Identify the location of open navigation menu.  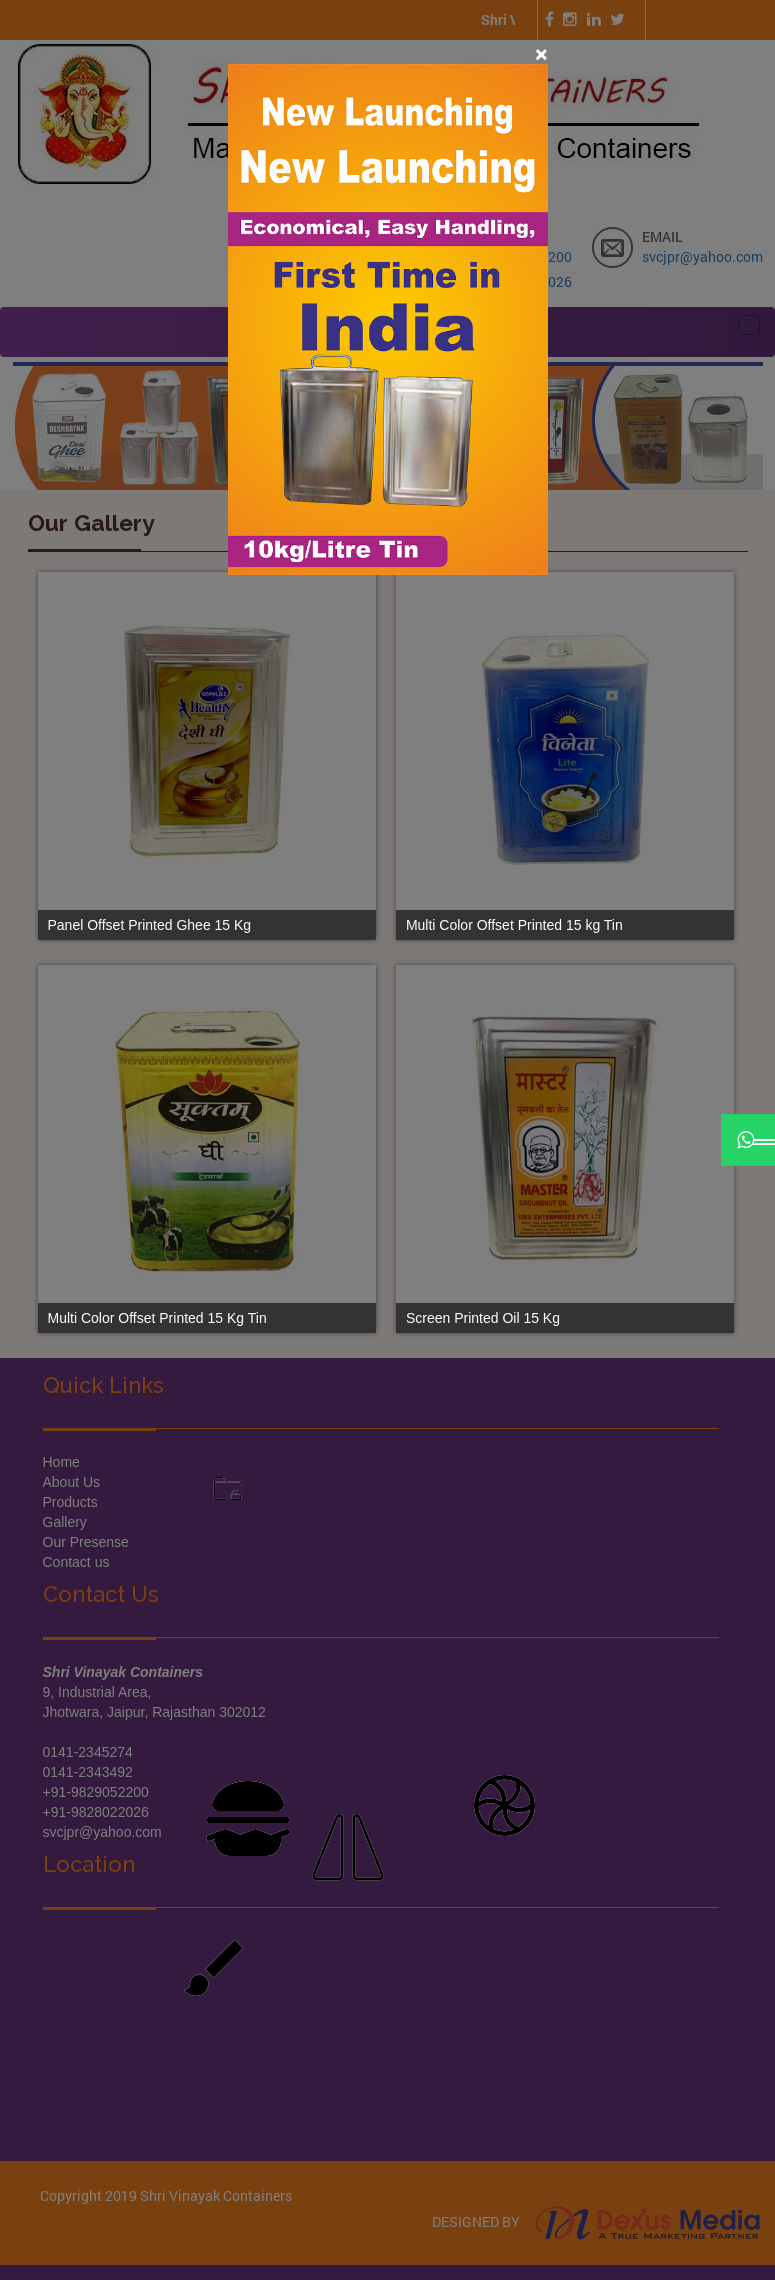
(248, 1820).